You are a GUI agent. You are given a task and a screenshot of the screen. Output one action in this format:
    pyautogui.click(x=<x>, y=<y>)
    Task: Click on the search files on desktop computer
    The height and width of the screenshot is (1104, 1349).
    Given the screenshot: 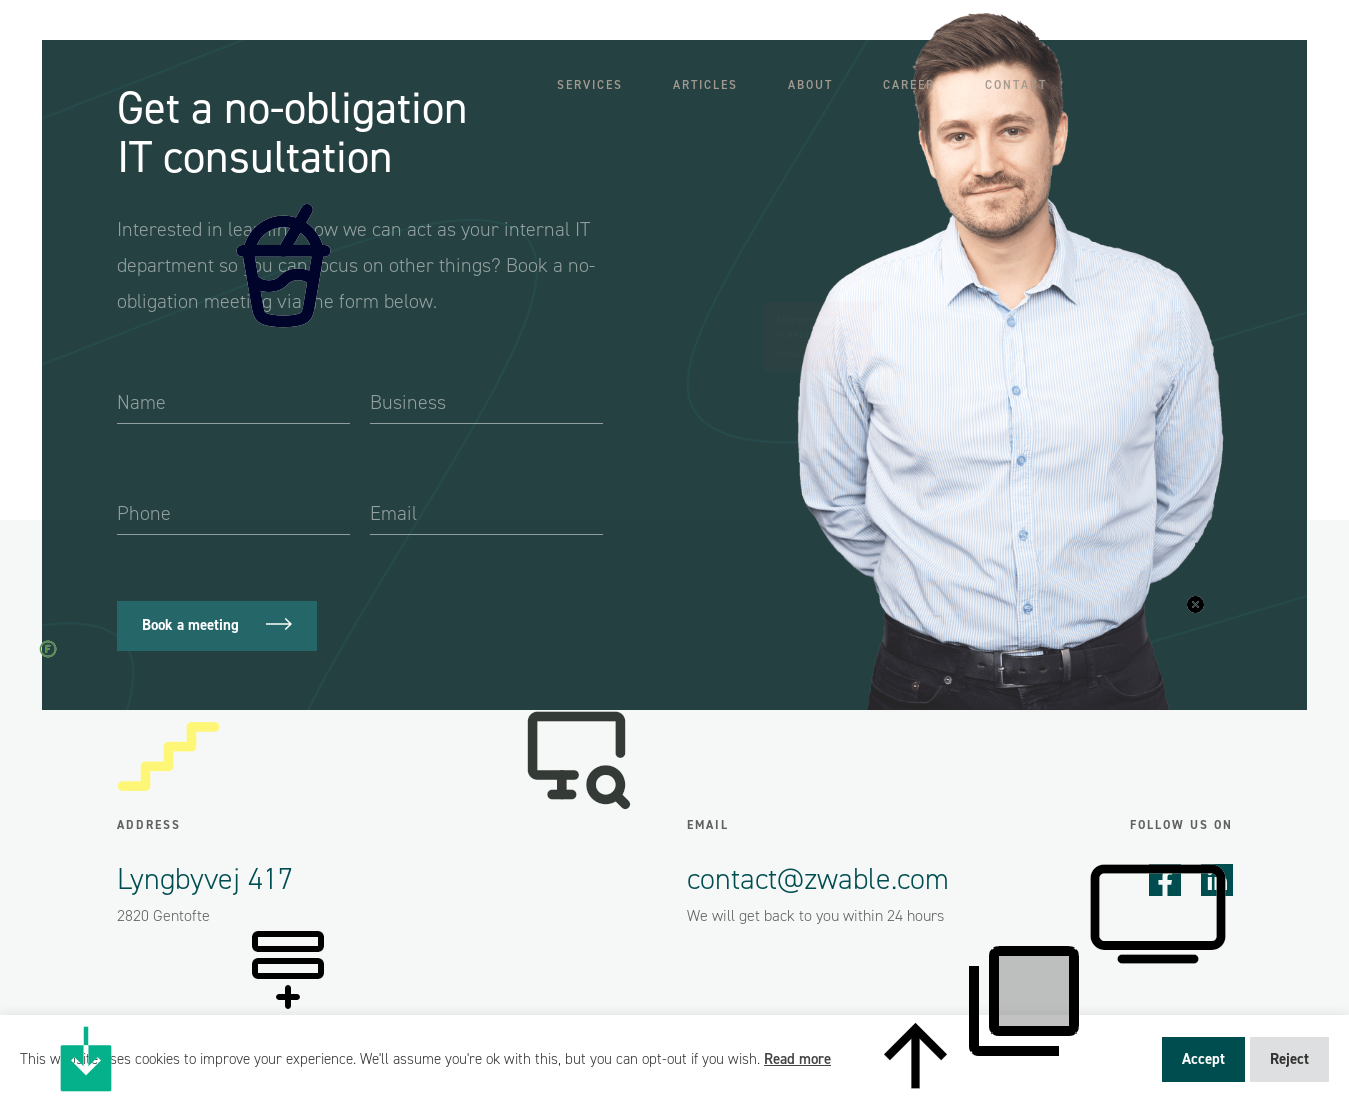 What is the action you would take?
    pyautogui.click(x=576, y=755)
    